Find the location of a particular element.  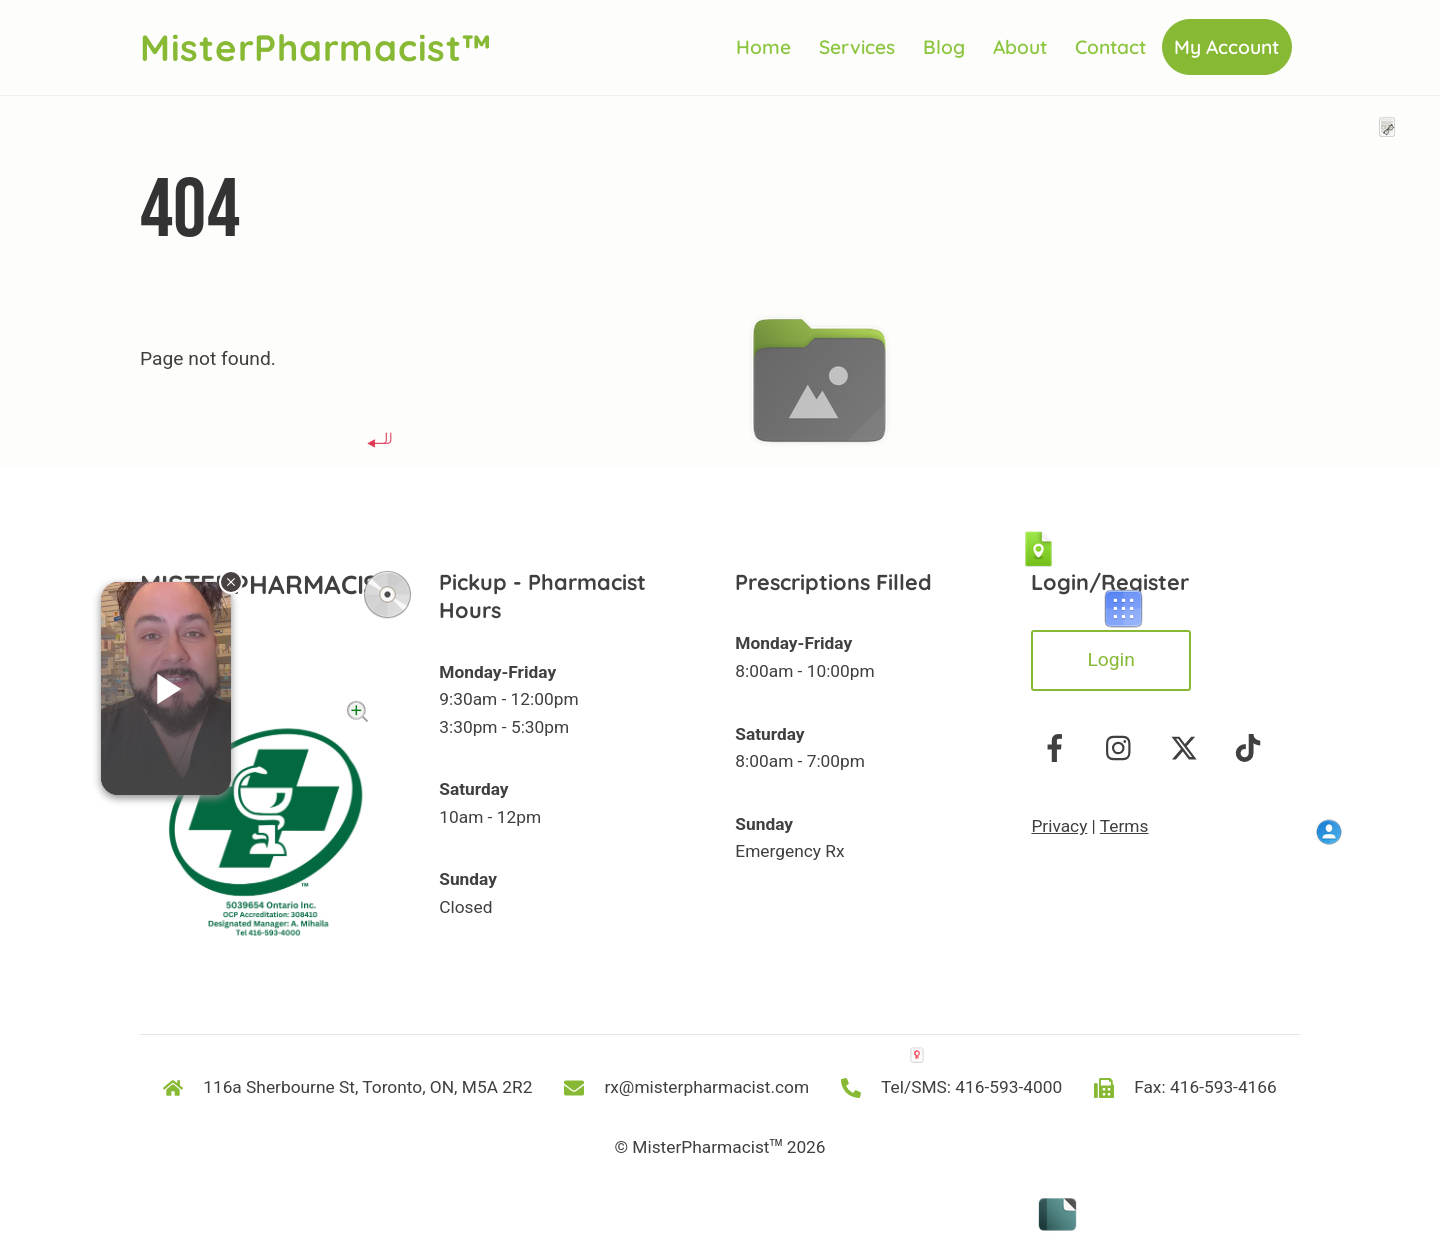

reply to all recipients of an email is located at coordinates (379, 440).